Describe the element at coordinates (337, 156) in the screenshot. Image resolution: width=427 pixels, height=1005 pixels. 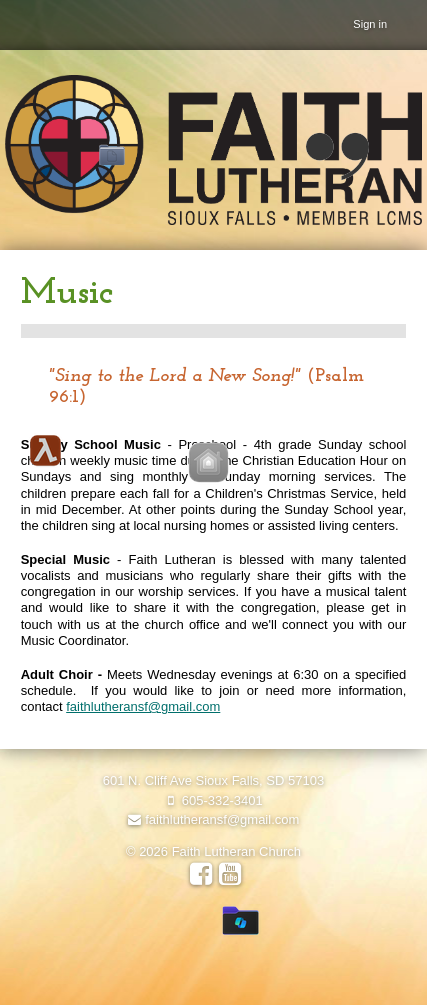
I see `punctuation input mode is currently inactive` at that location.